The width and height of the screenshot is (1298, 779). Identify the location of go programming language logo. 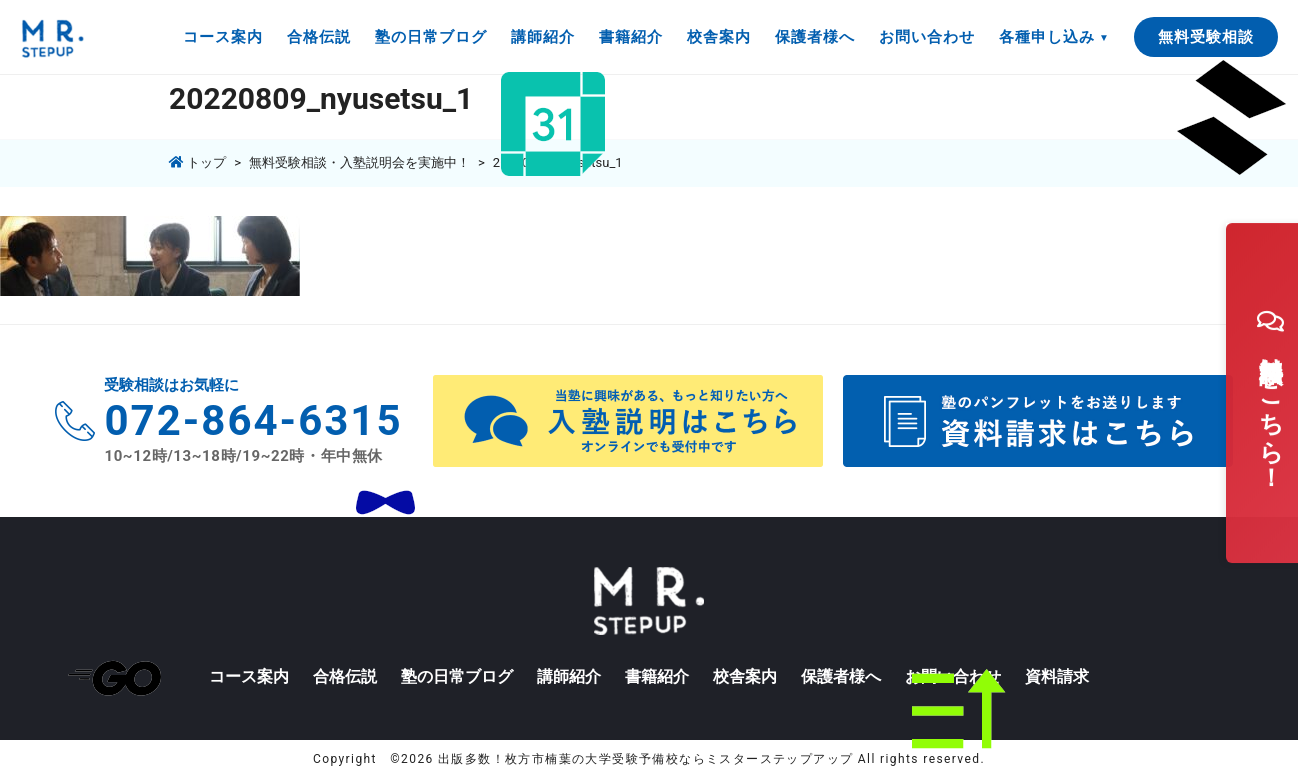
(114, 679).